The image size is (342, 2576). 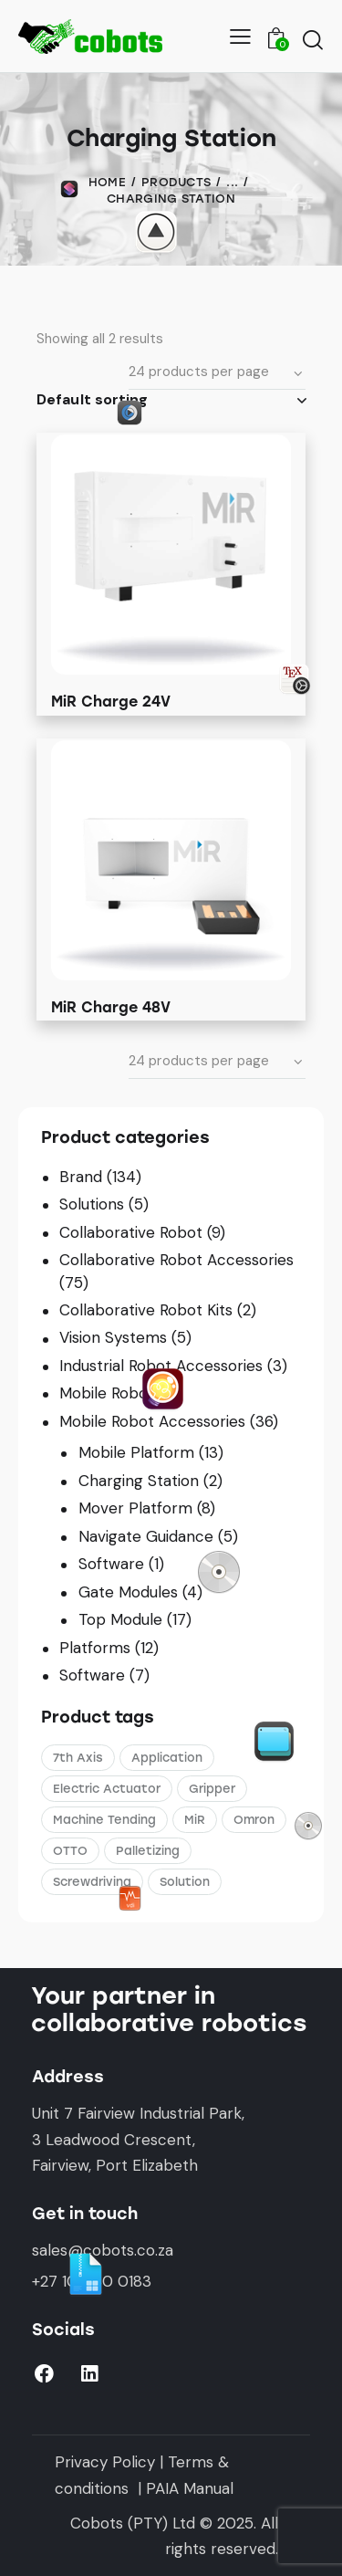 What do you see at coordinates (308, 1826) in the screenshot?
I see `recordable CD media device` at bounding box center [308, 1826].